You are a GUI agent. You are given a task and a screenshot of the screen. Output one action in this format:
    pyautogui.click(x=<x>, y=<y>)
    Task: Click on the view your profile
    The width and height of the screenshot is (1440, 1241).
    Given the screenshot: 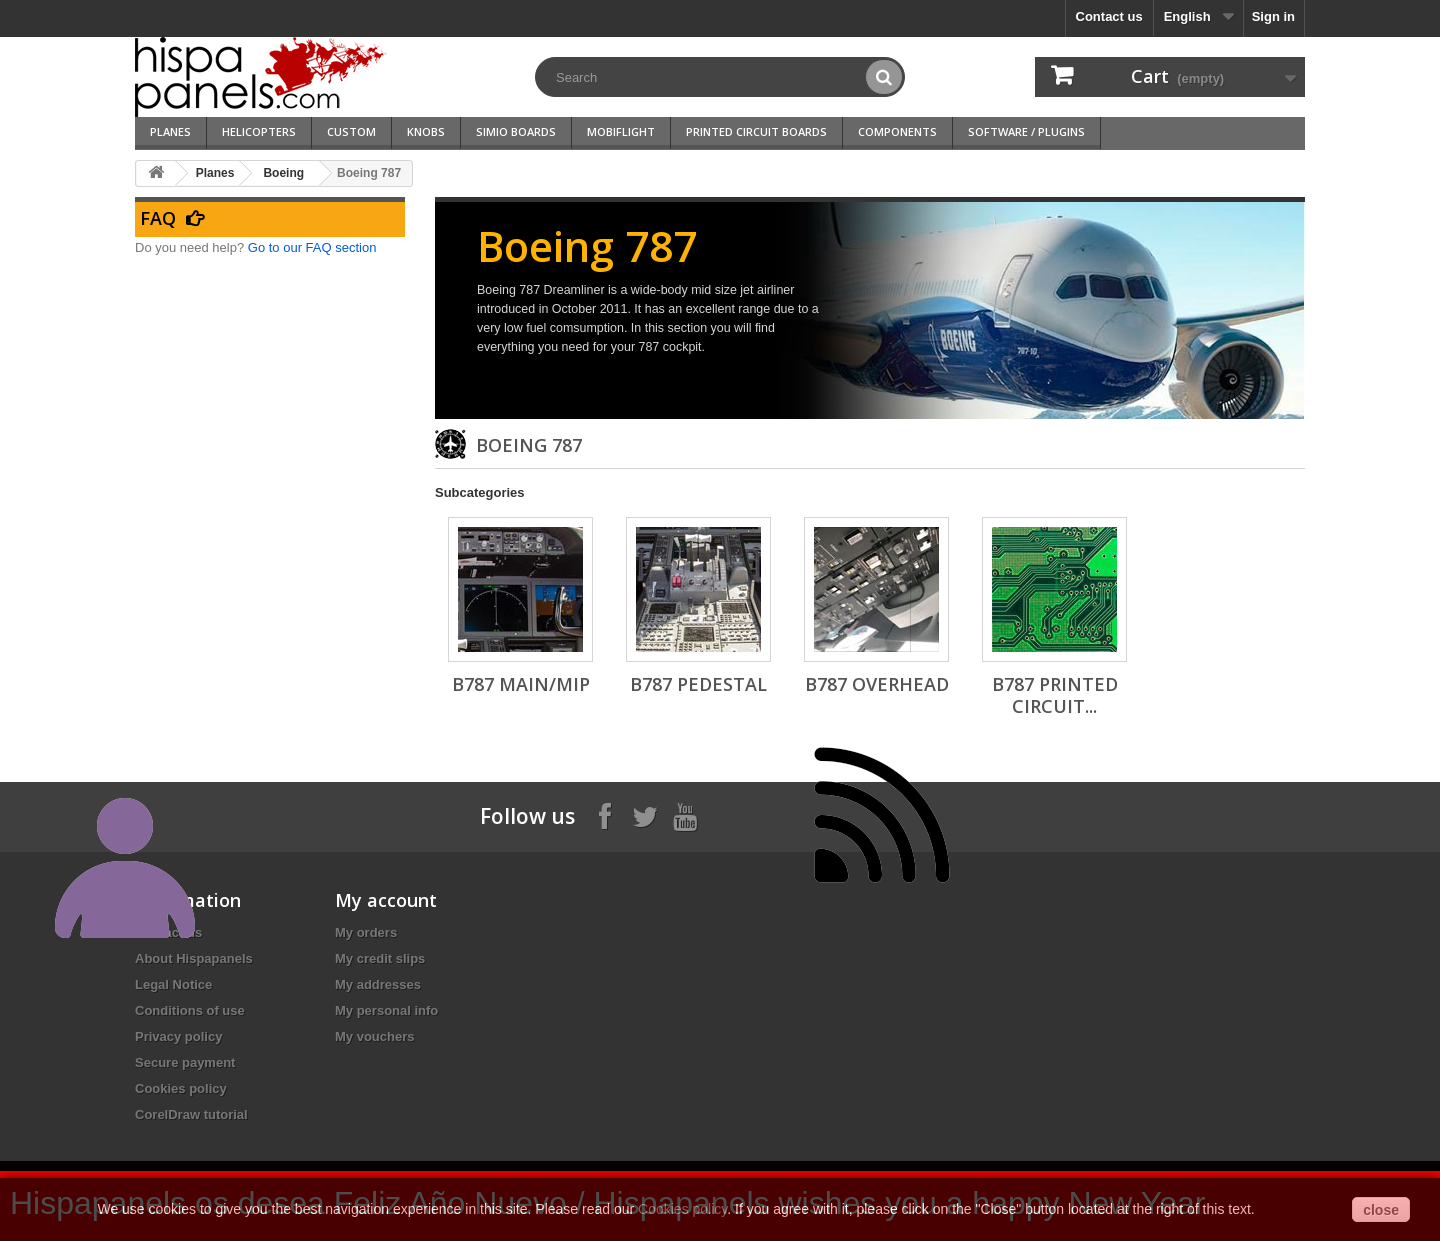 What is the action you would take?
    pyautogui.click(x=125, y=868)
    